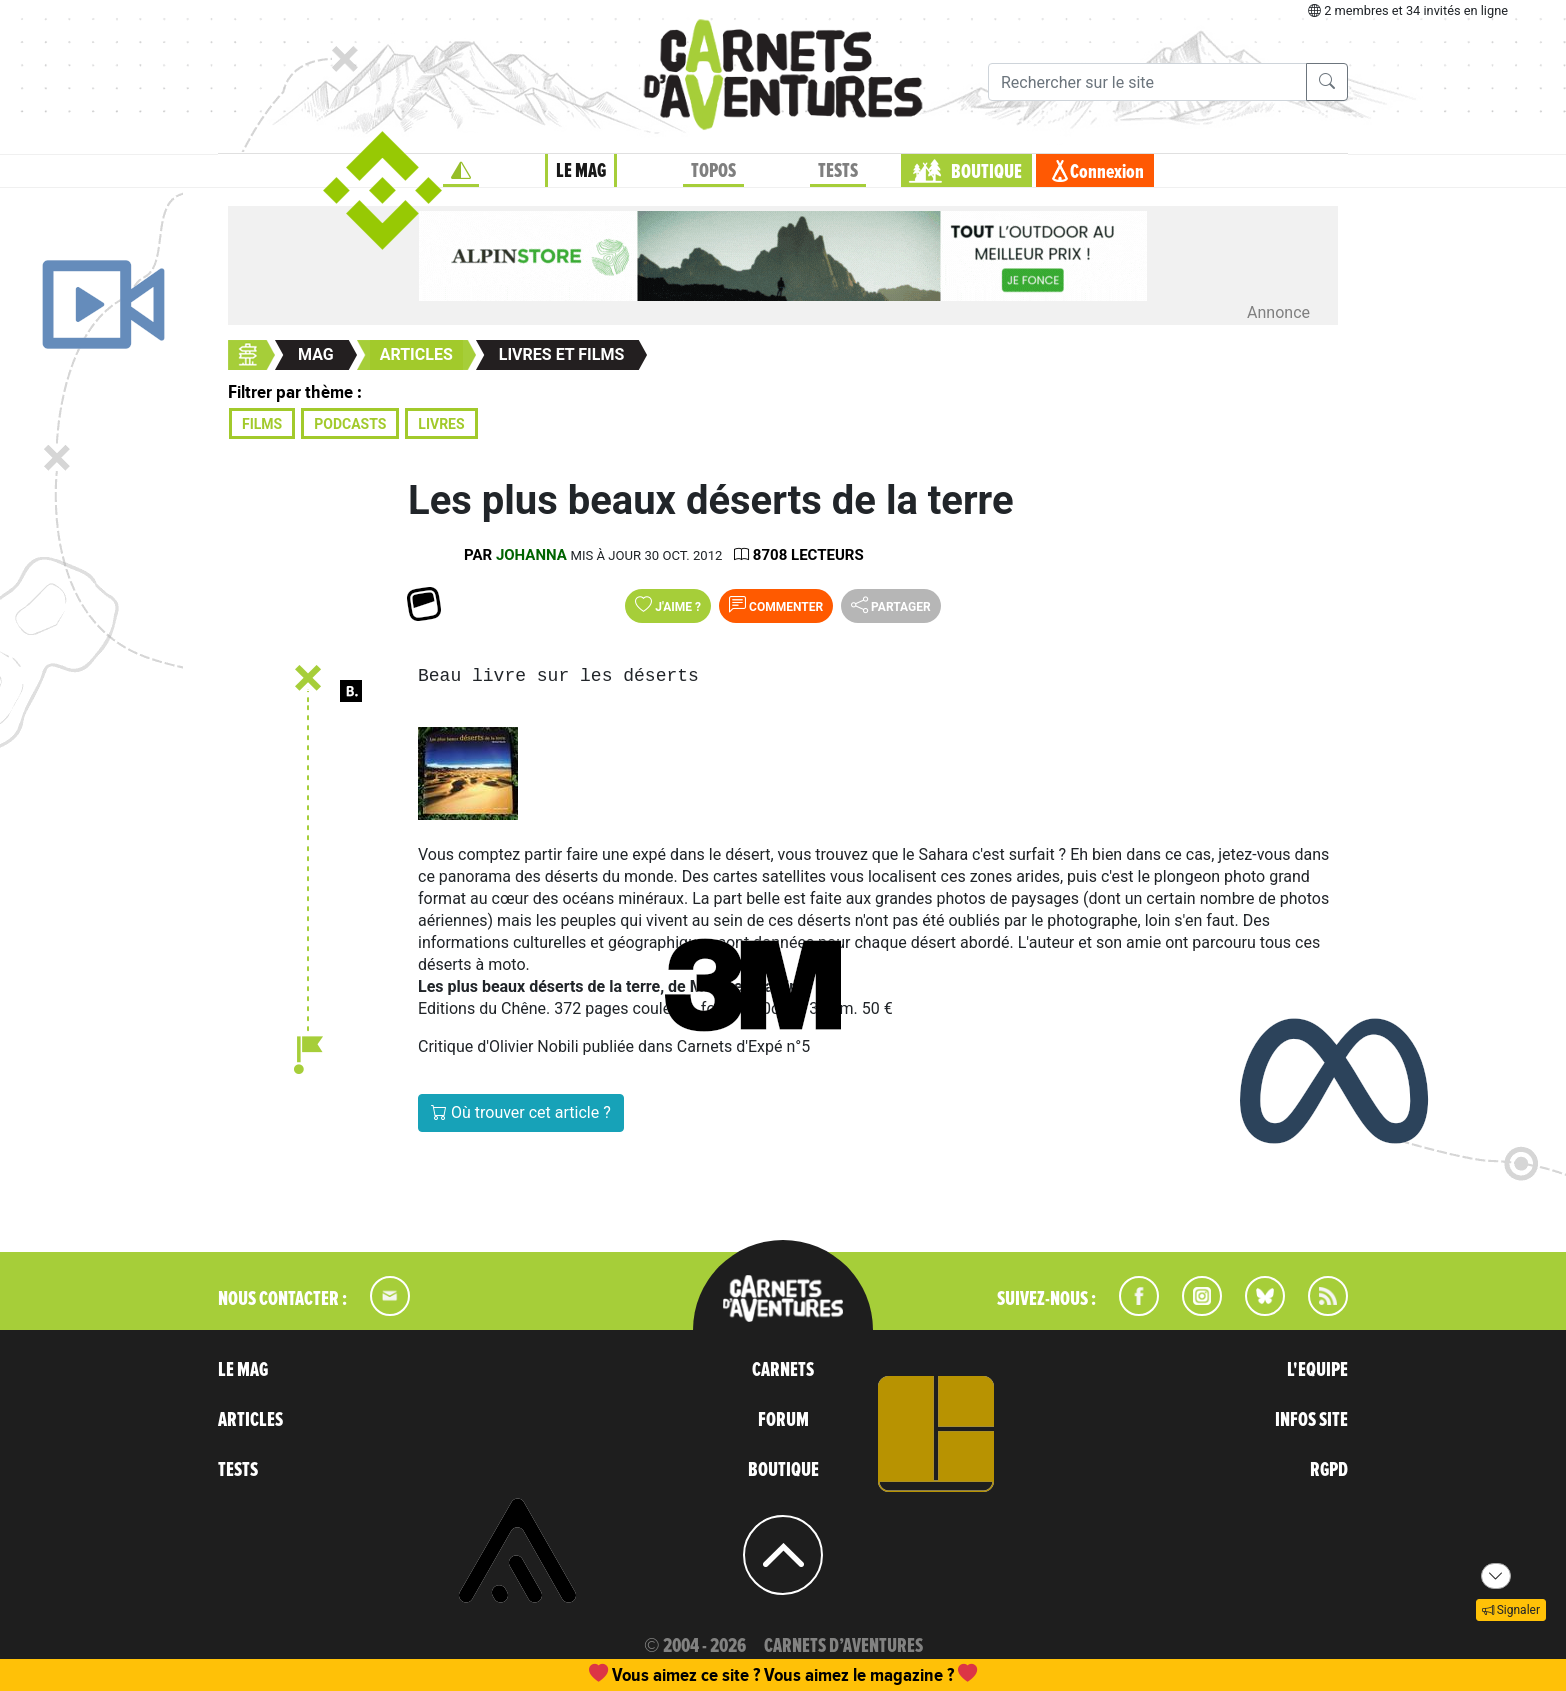  I want to click on start a live broadcast or stream, so click(103, 304).